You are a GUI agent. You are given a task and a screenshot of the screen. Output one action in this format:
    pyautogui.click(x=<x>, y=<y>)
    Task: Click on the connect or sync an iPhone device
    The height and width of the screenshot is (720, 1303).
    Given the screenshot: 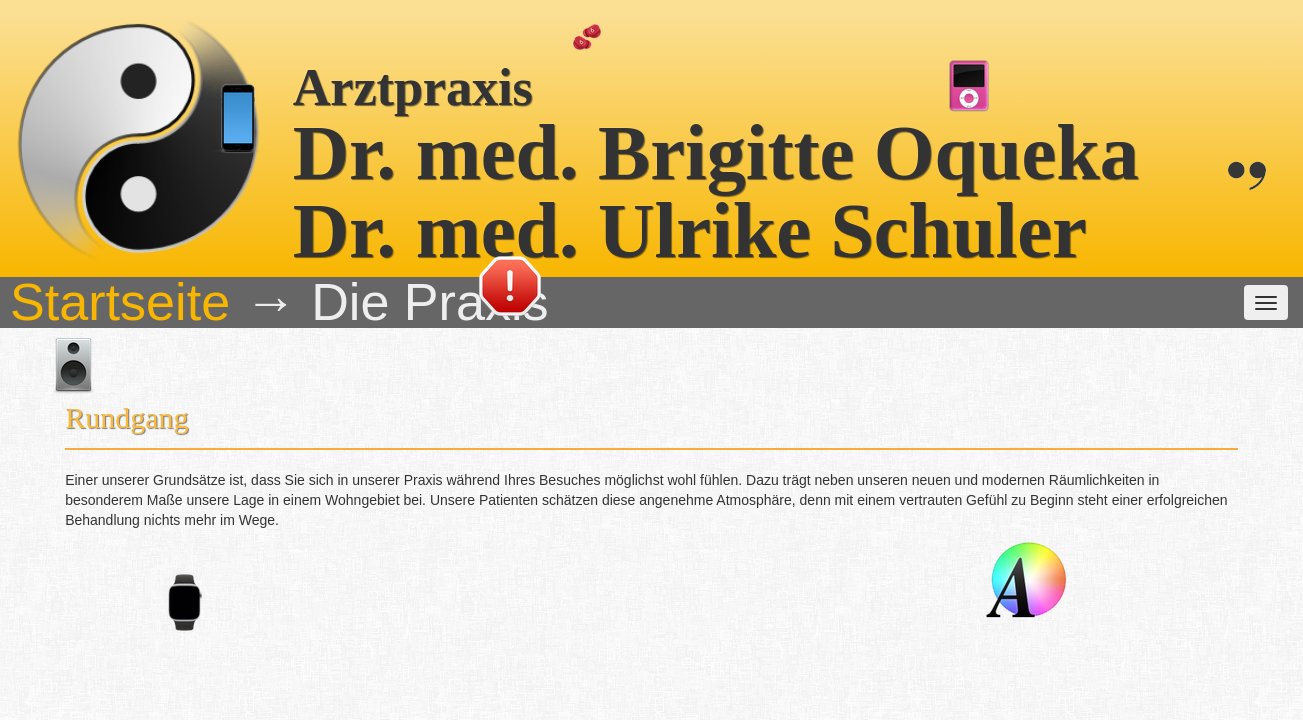 What is the action you would take?
    pyautogui.click(x=238, y=119)
    